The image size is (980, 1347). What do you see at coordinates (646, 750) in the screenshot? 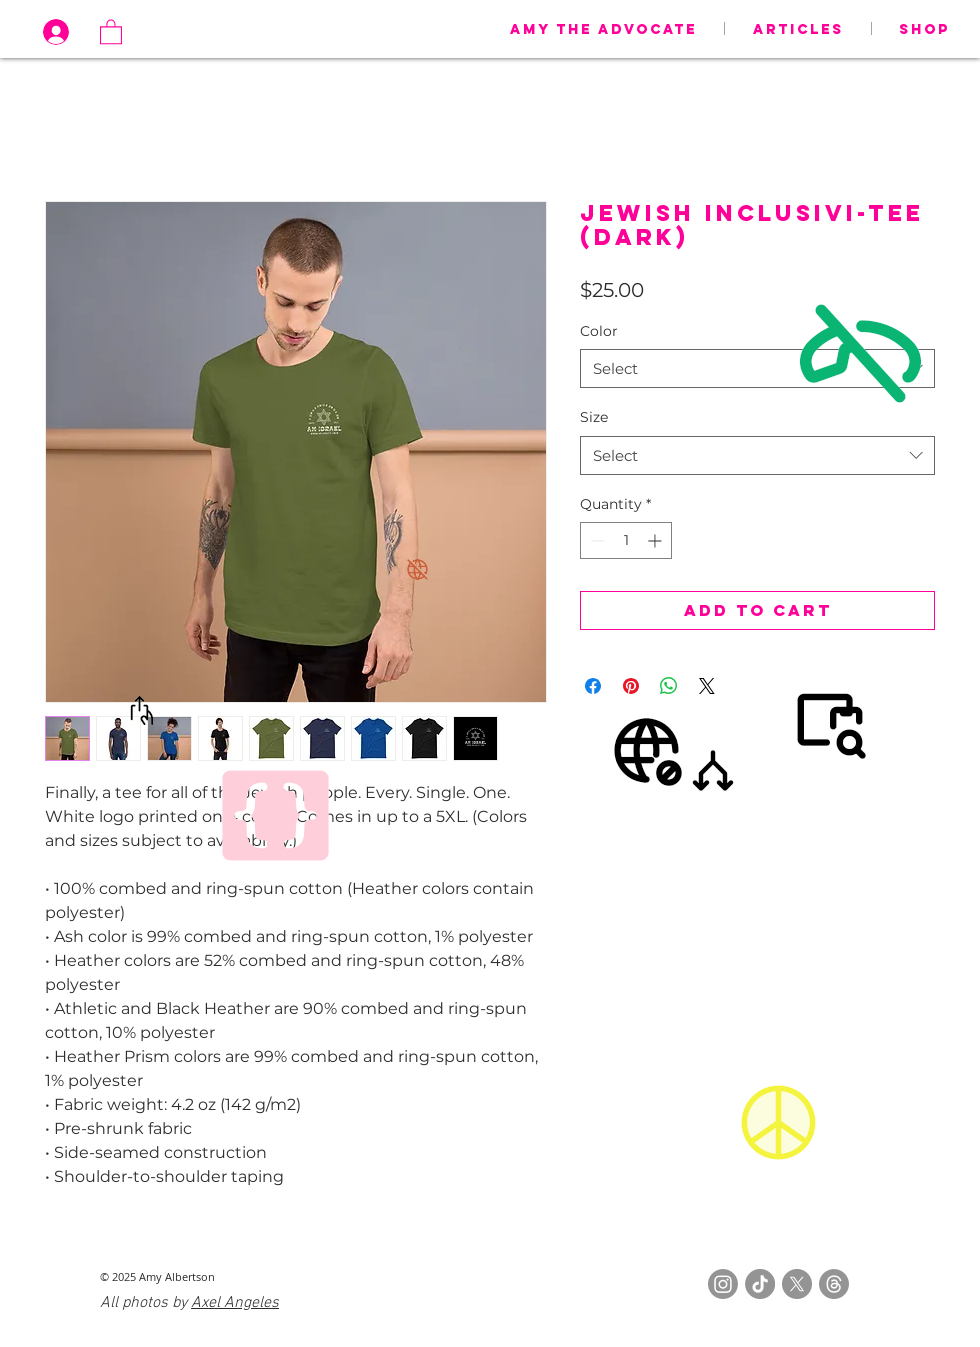
I see `disable internet access` at bounding box center [646, 750].